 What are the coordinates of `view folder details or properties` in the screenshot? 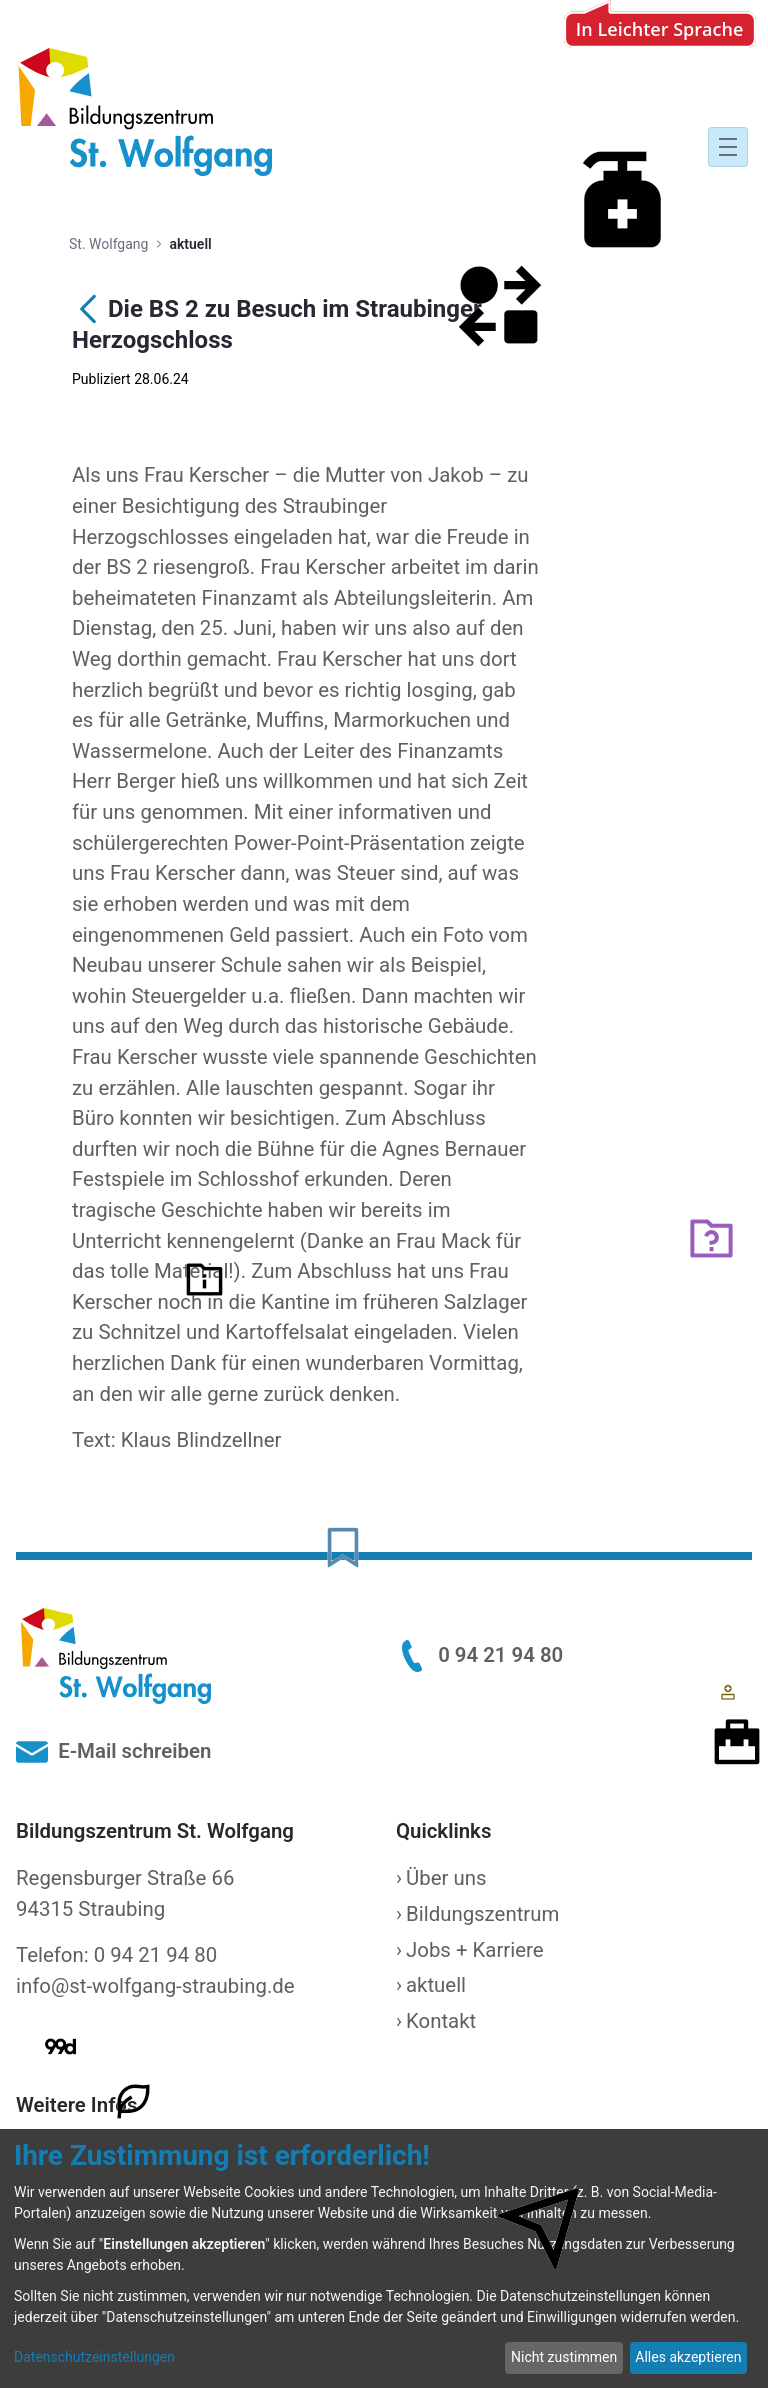 It's located at (204, 1279).